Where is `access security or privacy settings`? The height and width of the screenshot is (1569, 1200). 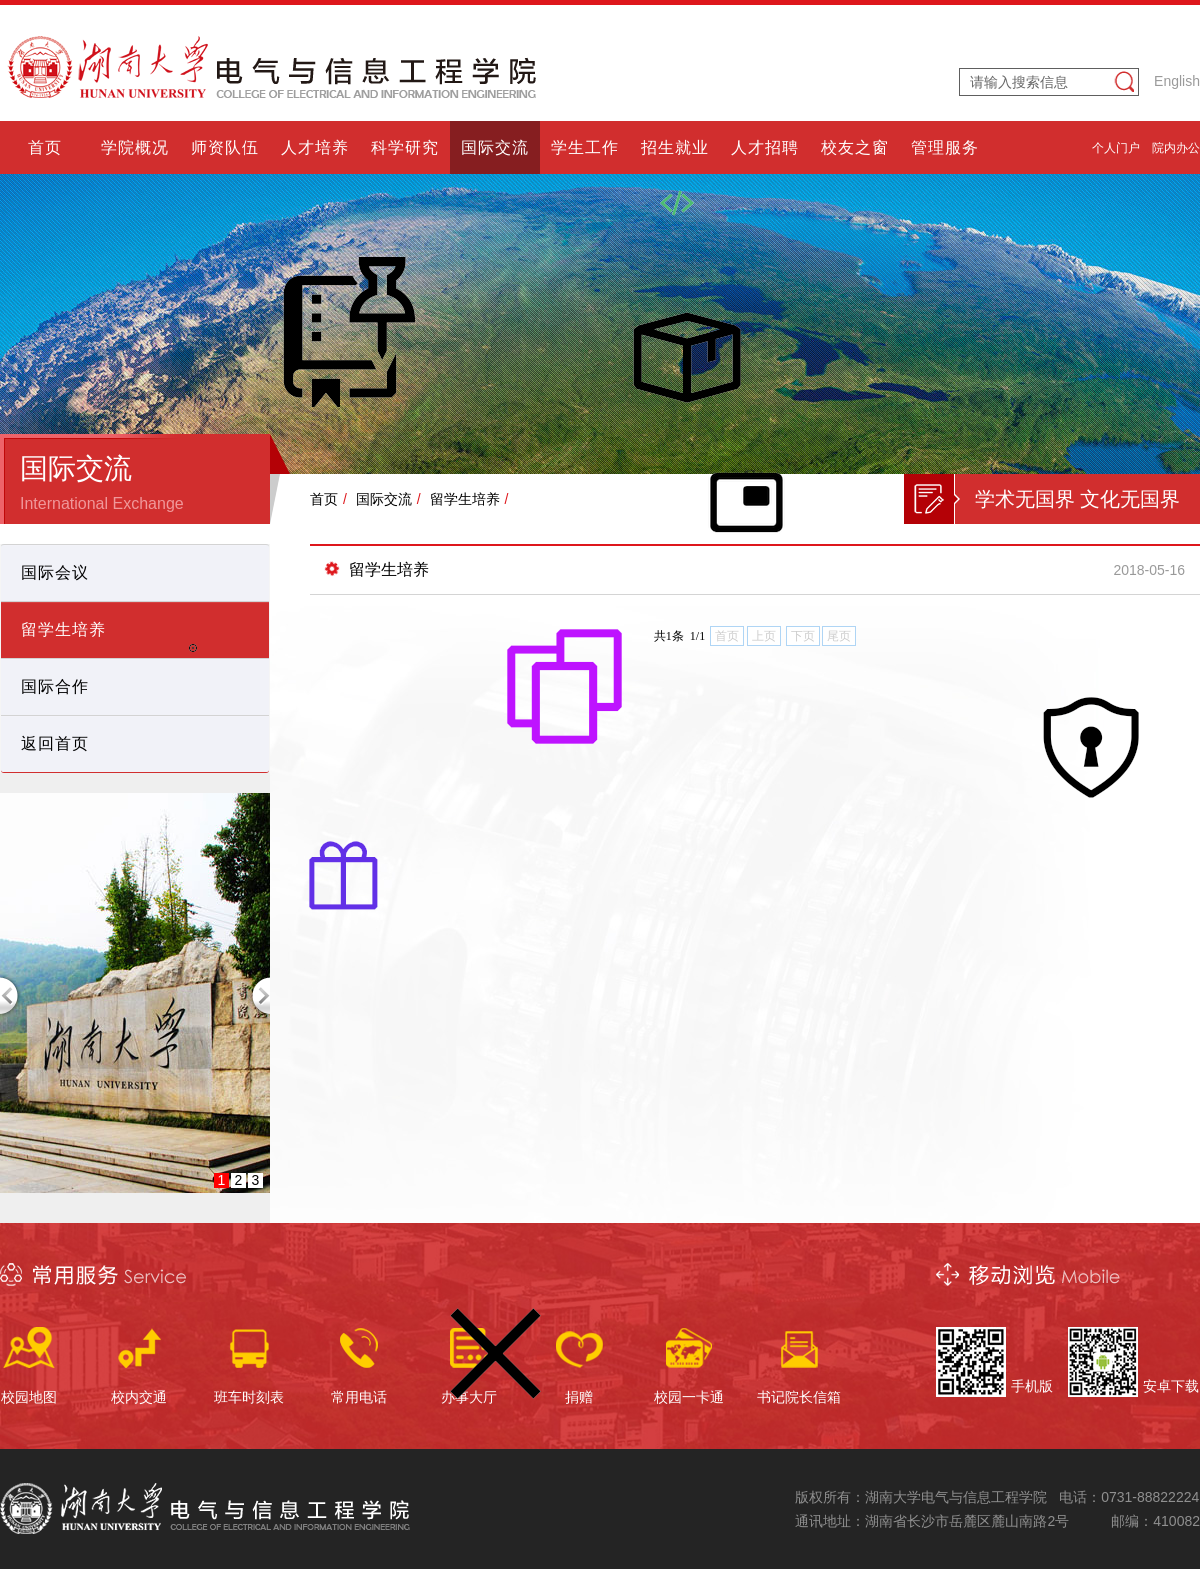 access security or privacy settings is located at coordinates (1087, 748).